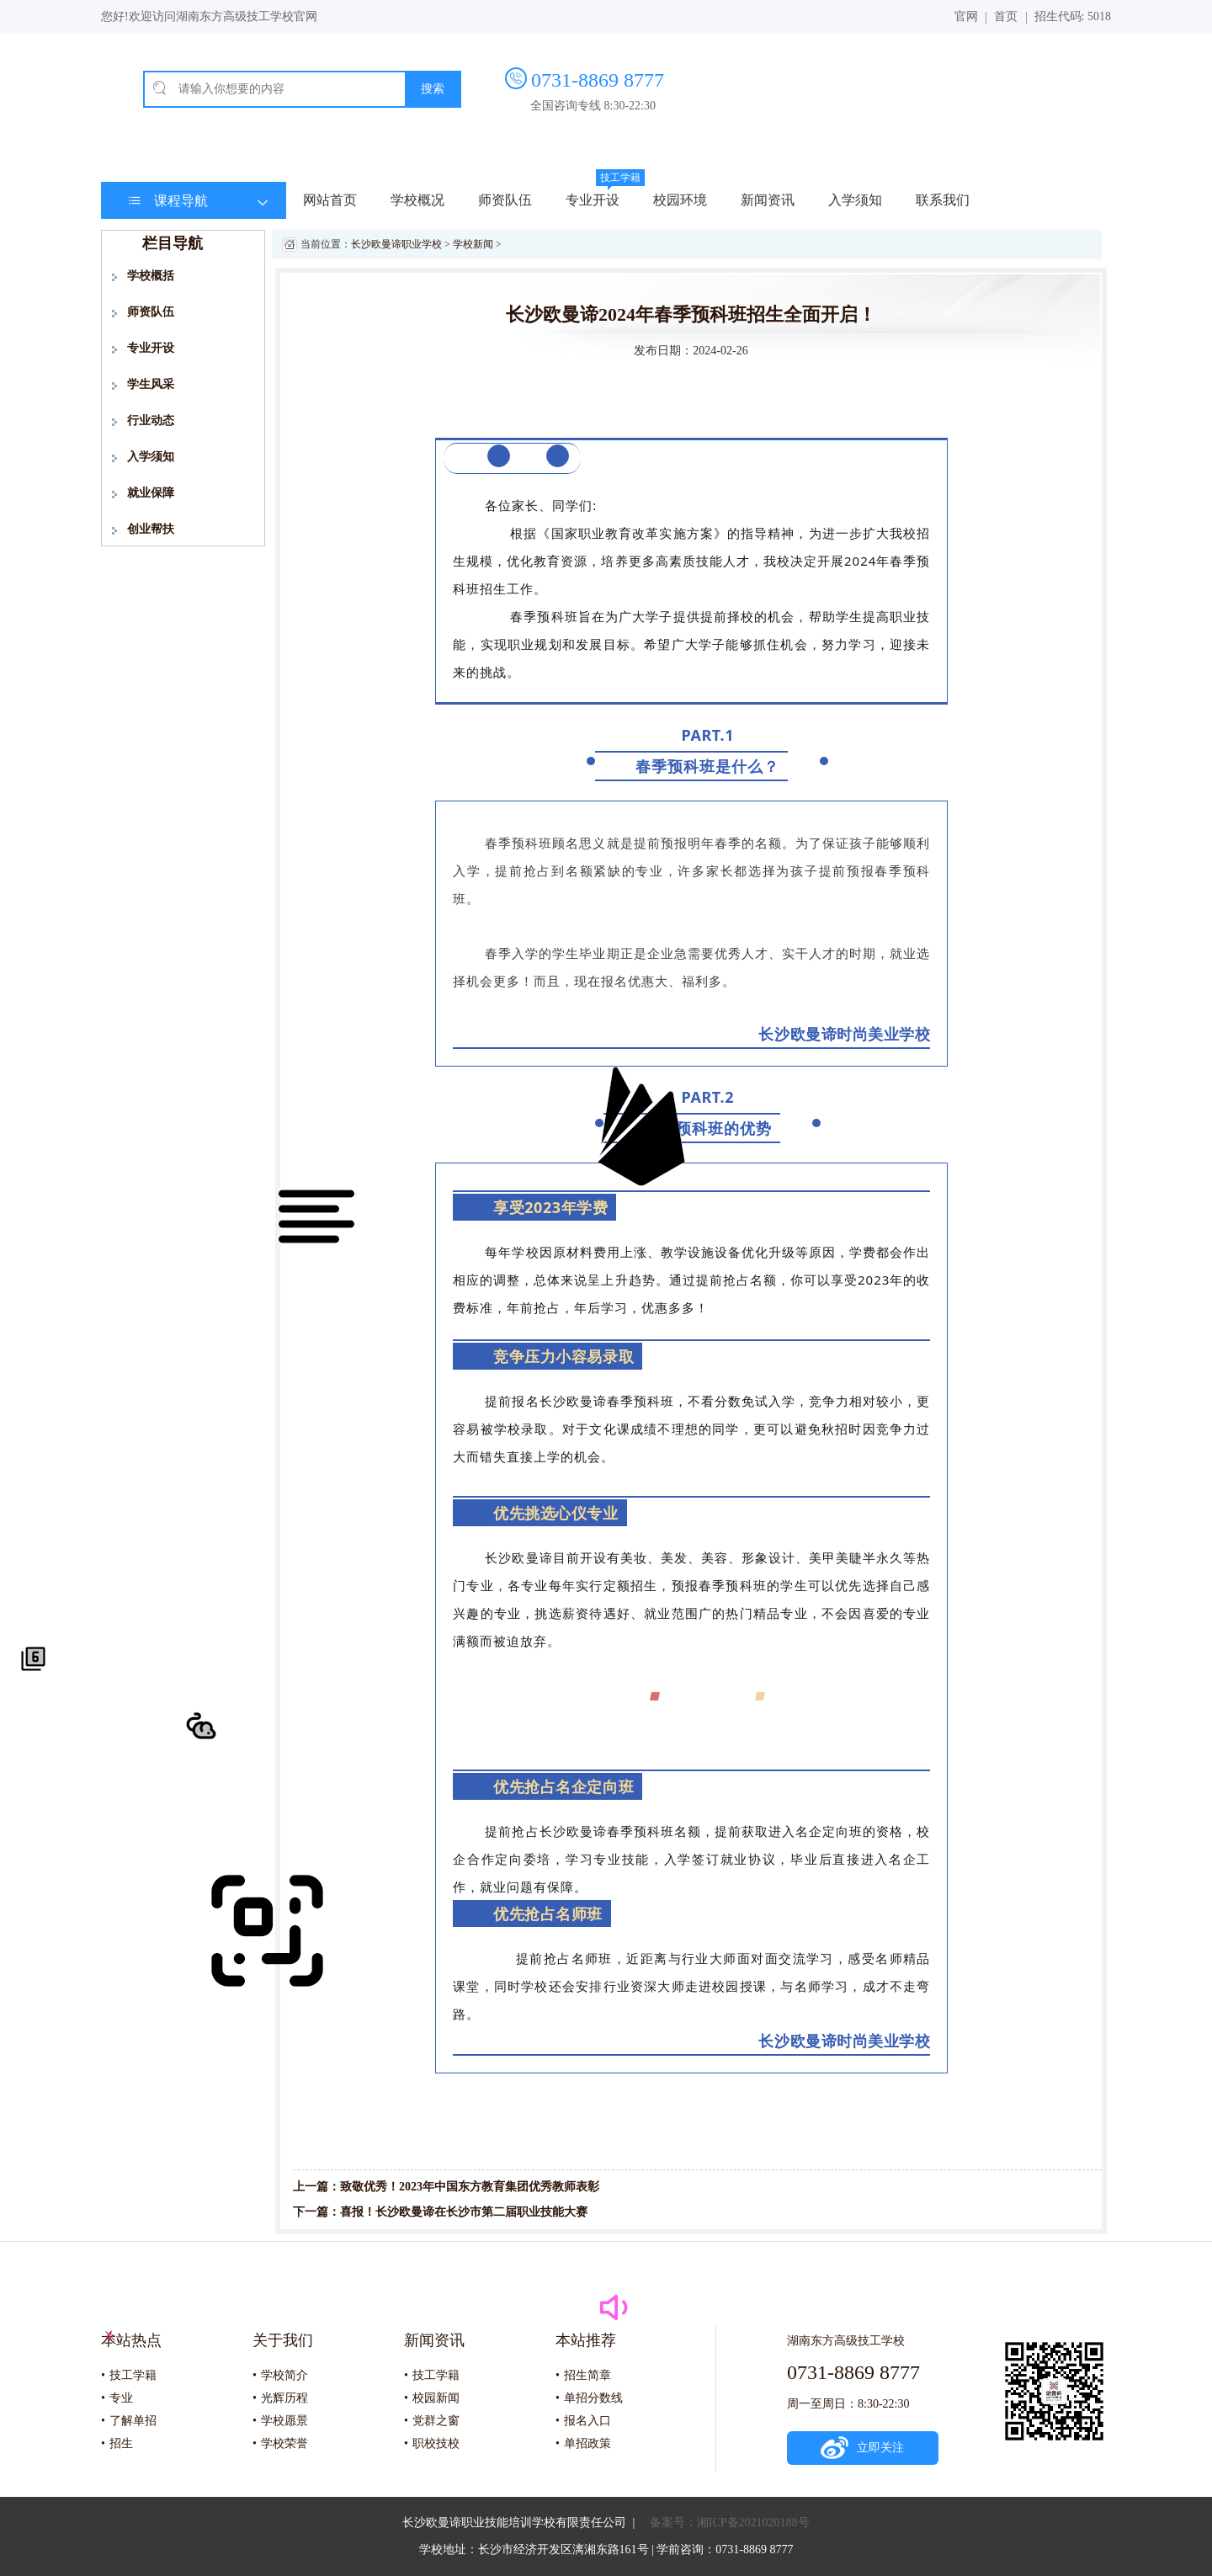  Describe the element at coordinates (33, 1658) in the screenshot. I see `filter option 6 in a series of image filters` at that location.